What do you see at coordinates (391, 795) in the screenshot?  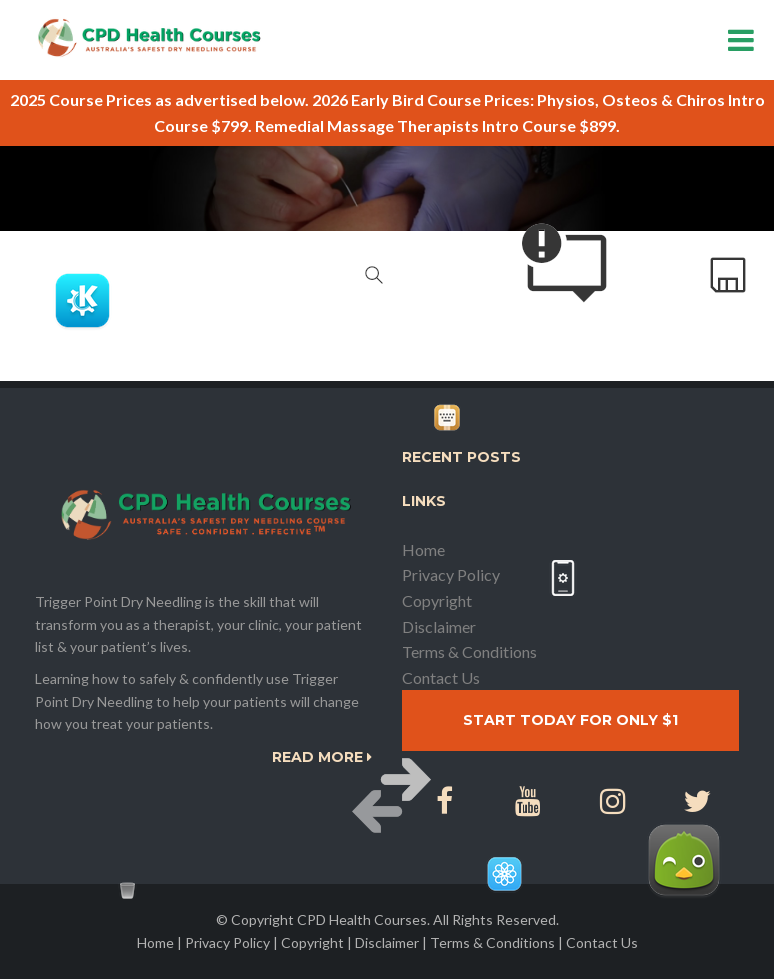 I see `indicates active data transmission on the network` at bounding box center [391, 795].